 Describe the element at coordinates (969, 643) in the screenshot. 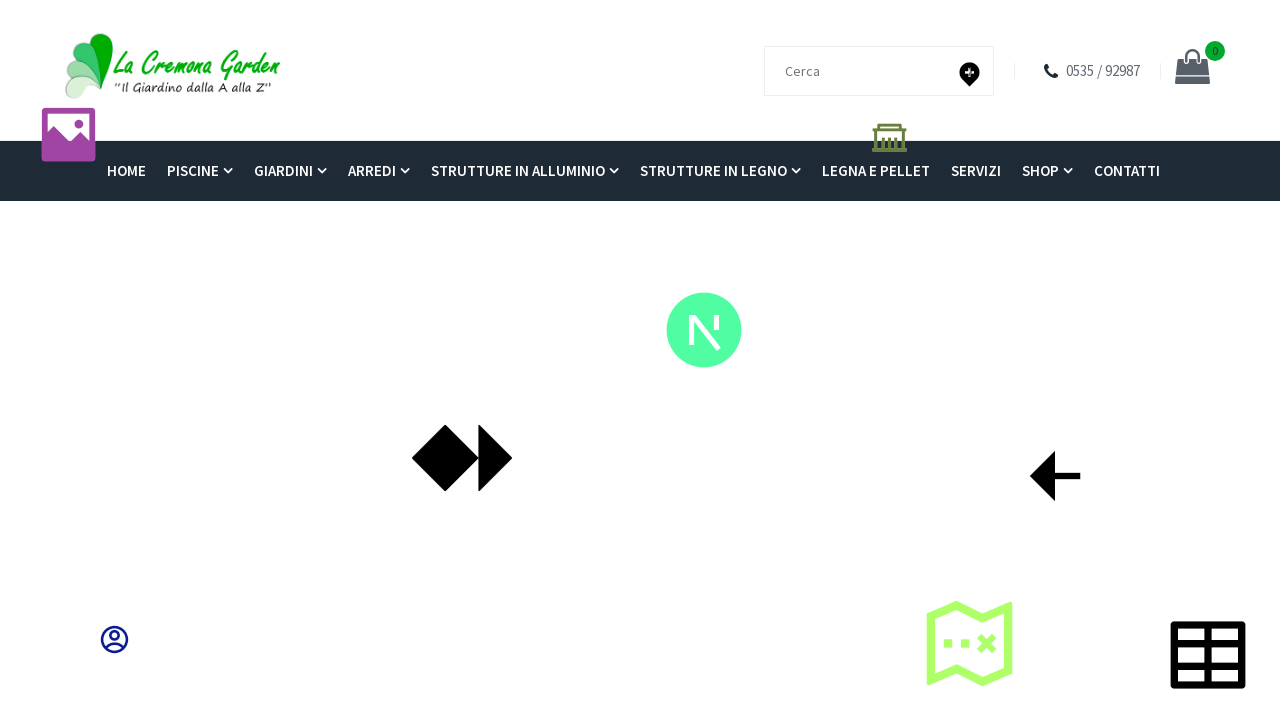

I see `view treasure map or hidden location` at that location.